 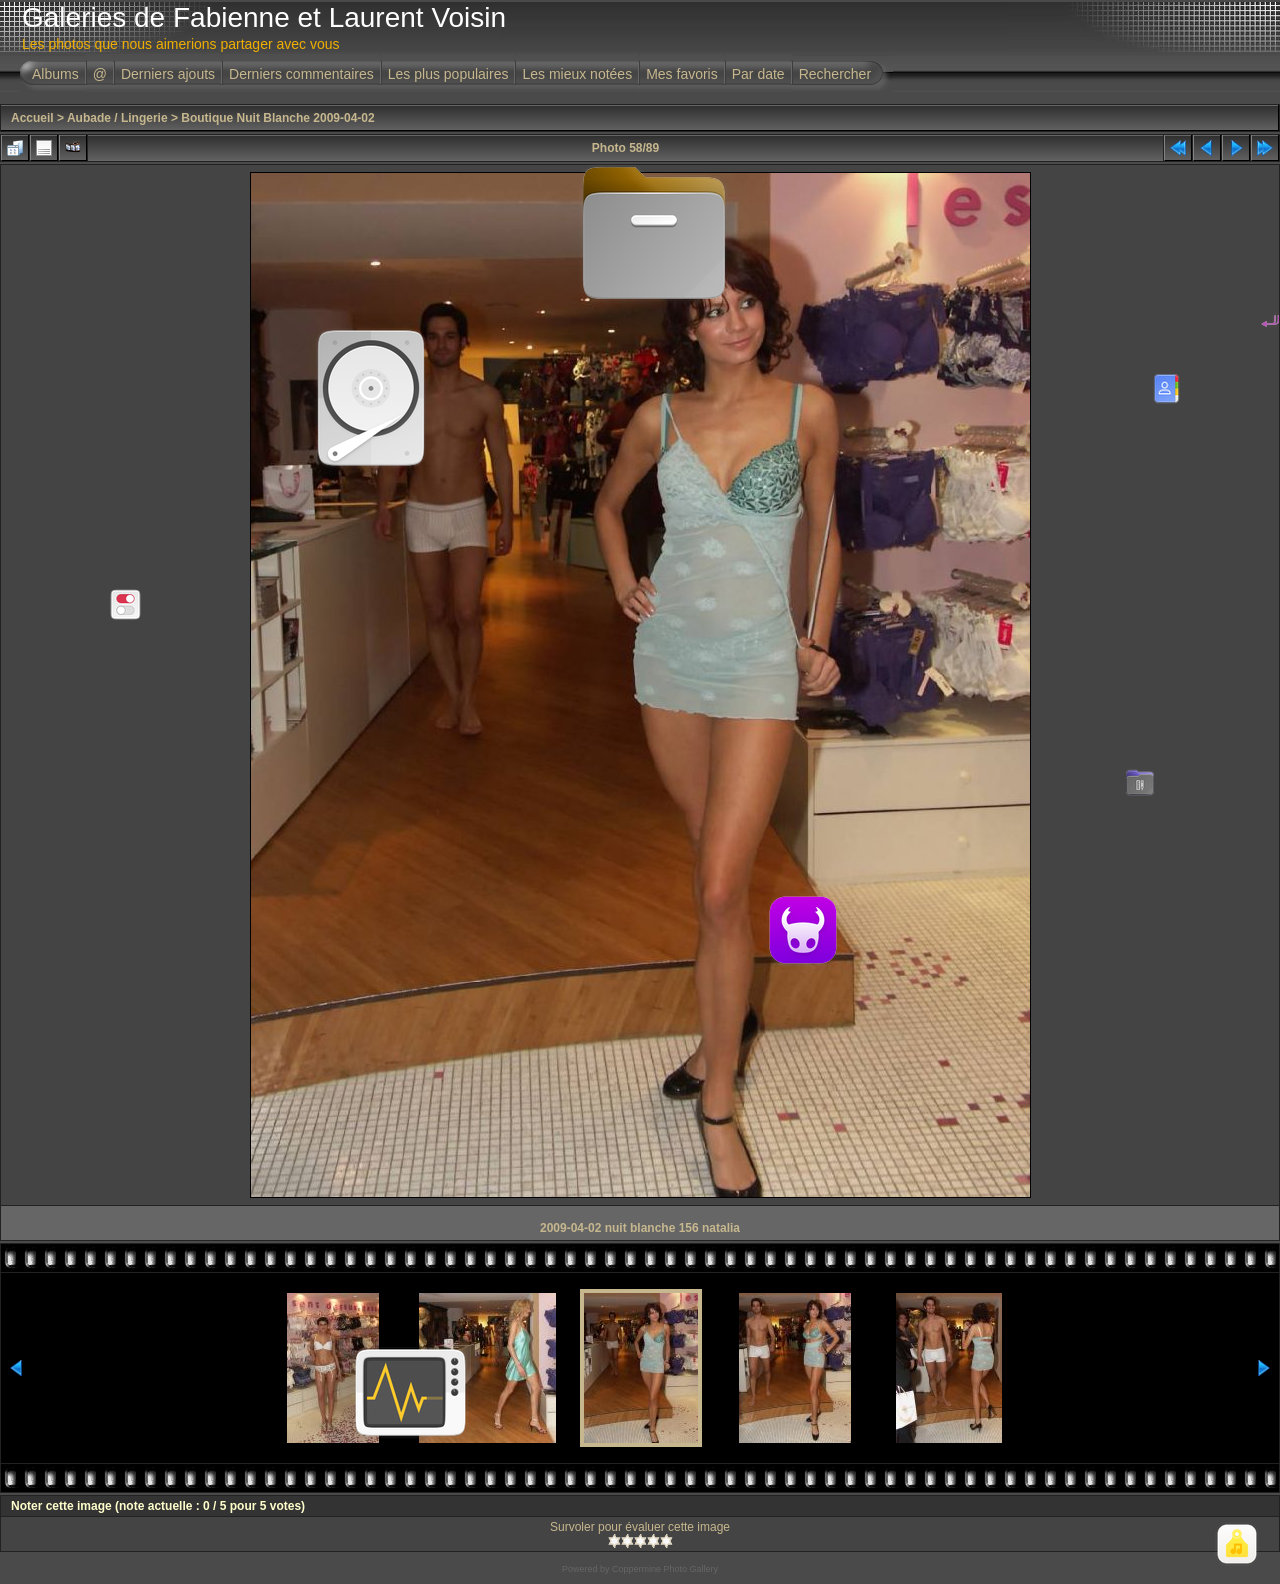 What do you see at coordinates (803, 930) in the screenshot?
I see `launch hollow knight game` at bounding box center [803, 930].